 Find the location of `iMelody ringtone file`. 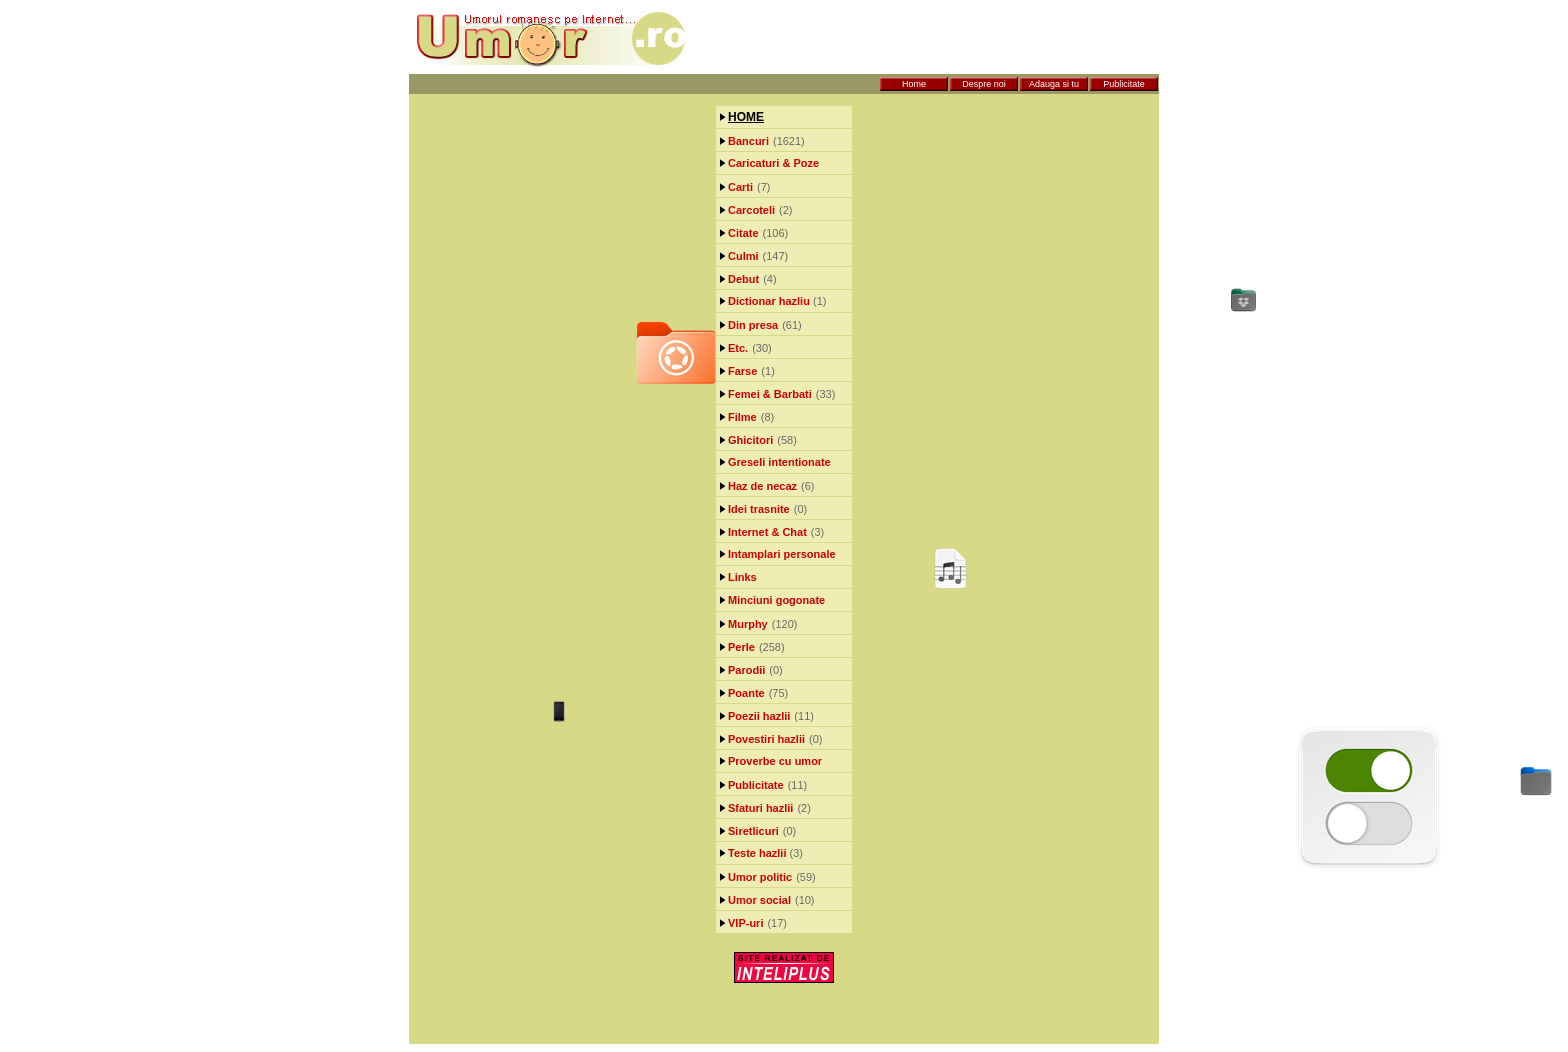

iMelody ringtone file is located at coordinates (950, 568).